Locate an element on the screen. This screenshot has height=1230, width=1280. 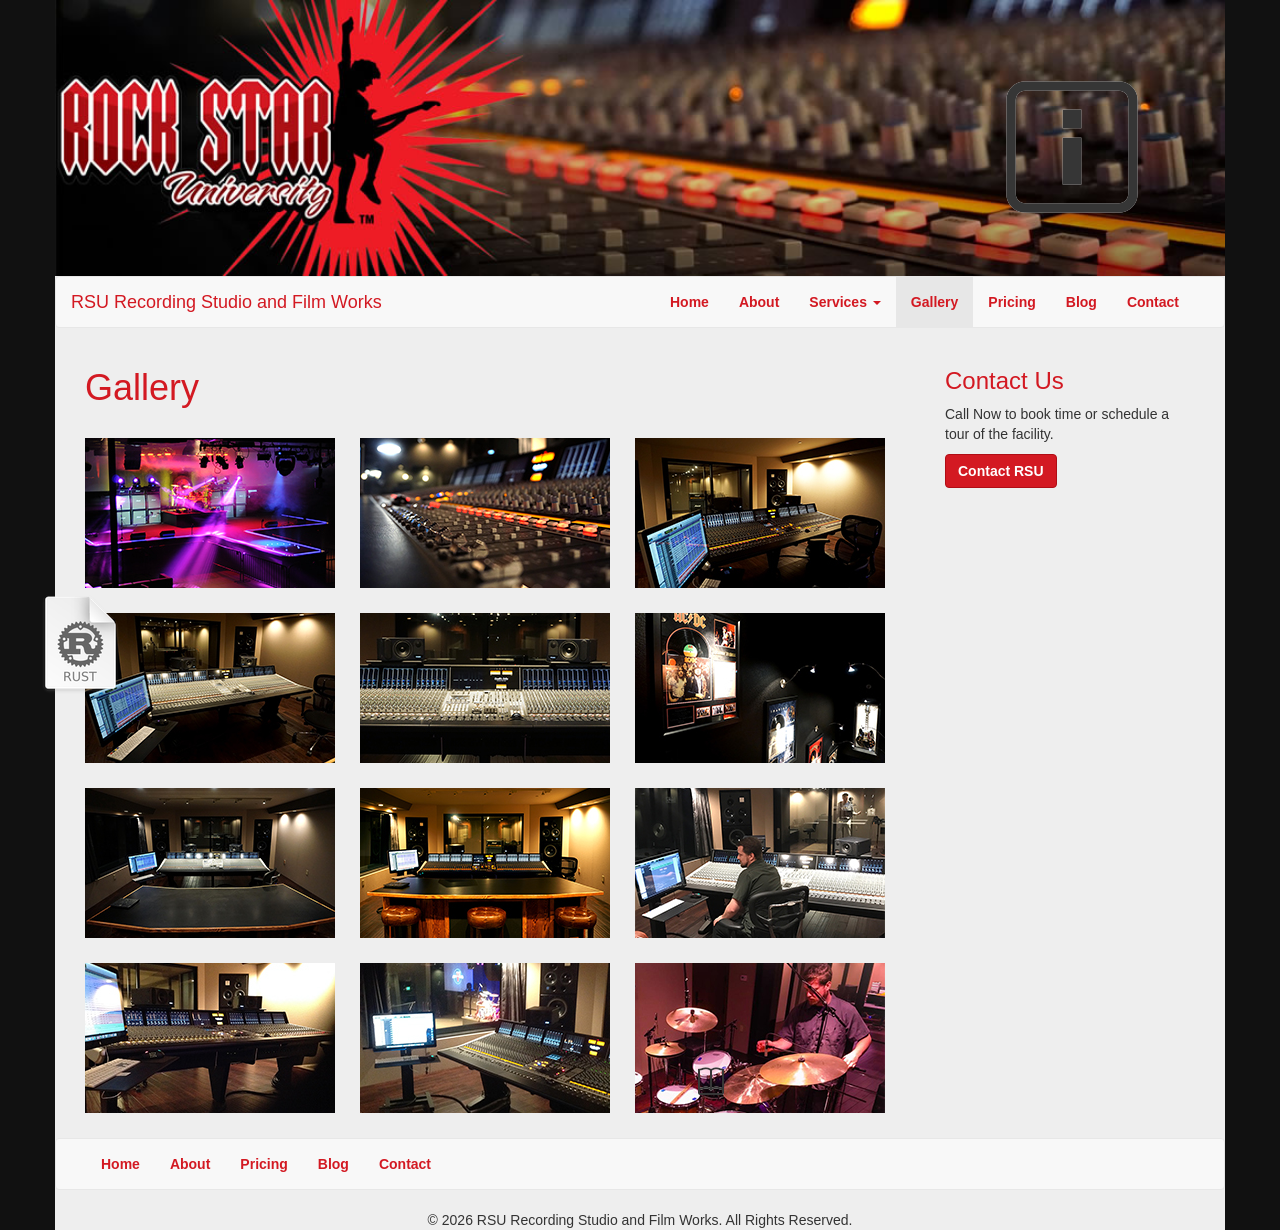
open the dictionary app is located at coordinates (712, 1081).